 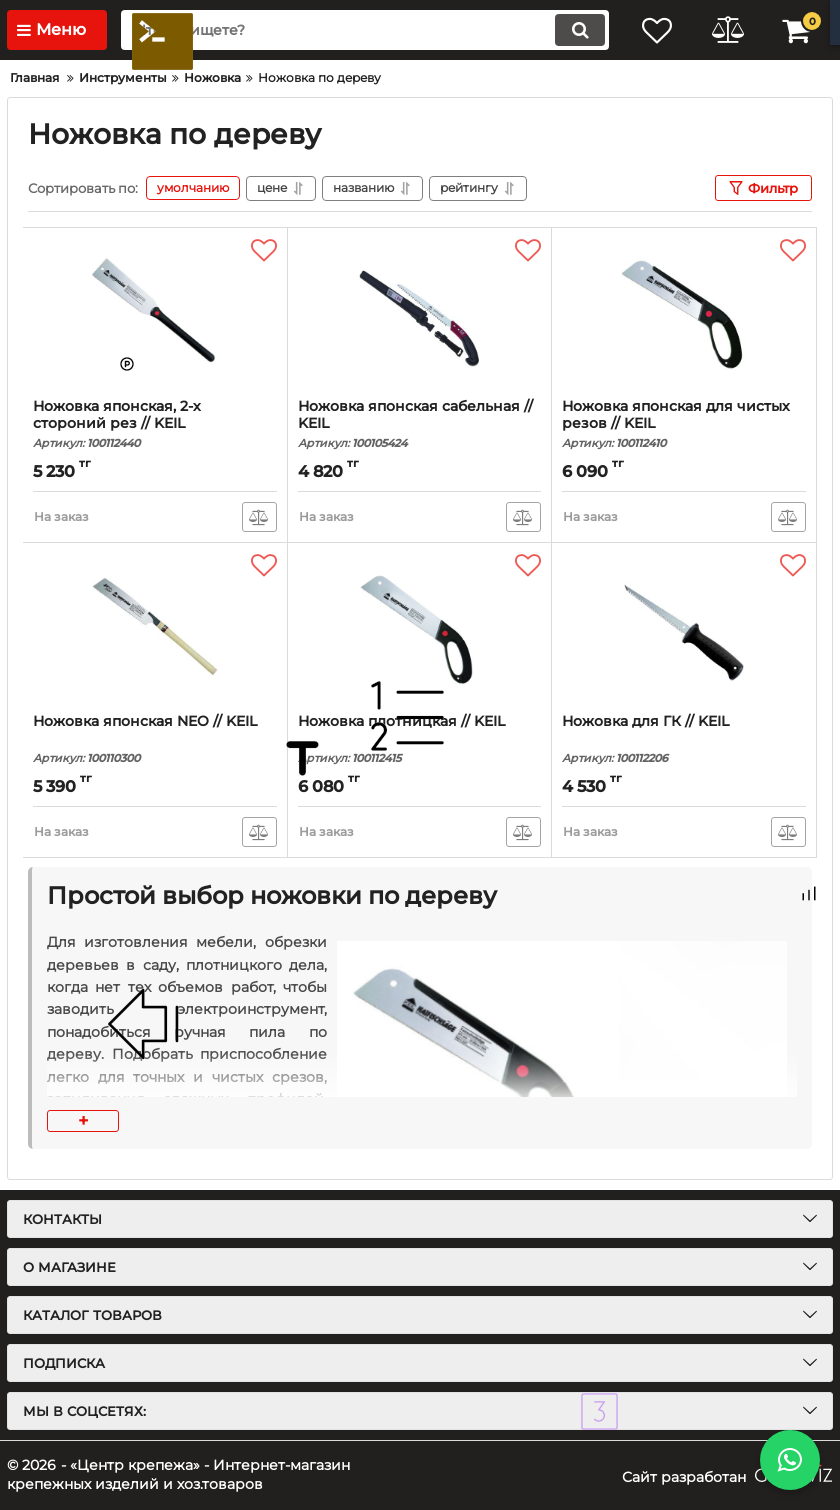 What do you see at coordinates (407, 717) in the screenshot?
I see `create a numbered list` at bounding box center [407, 717].